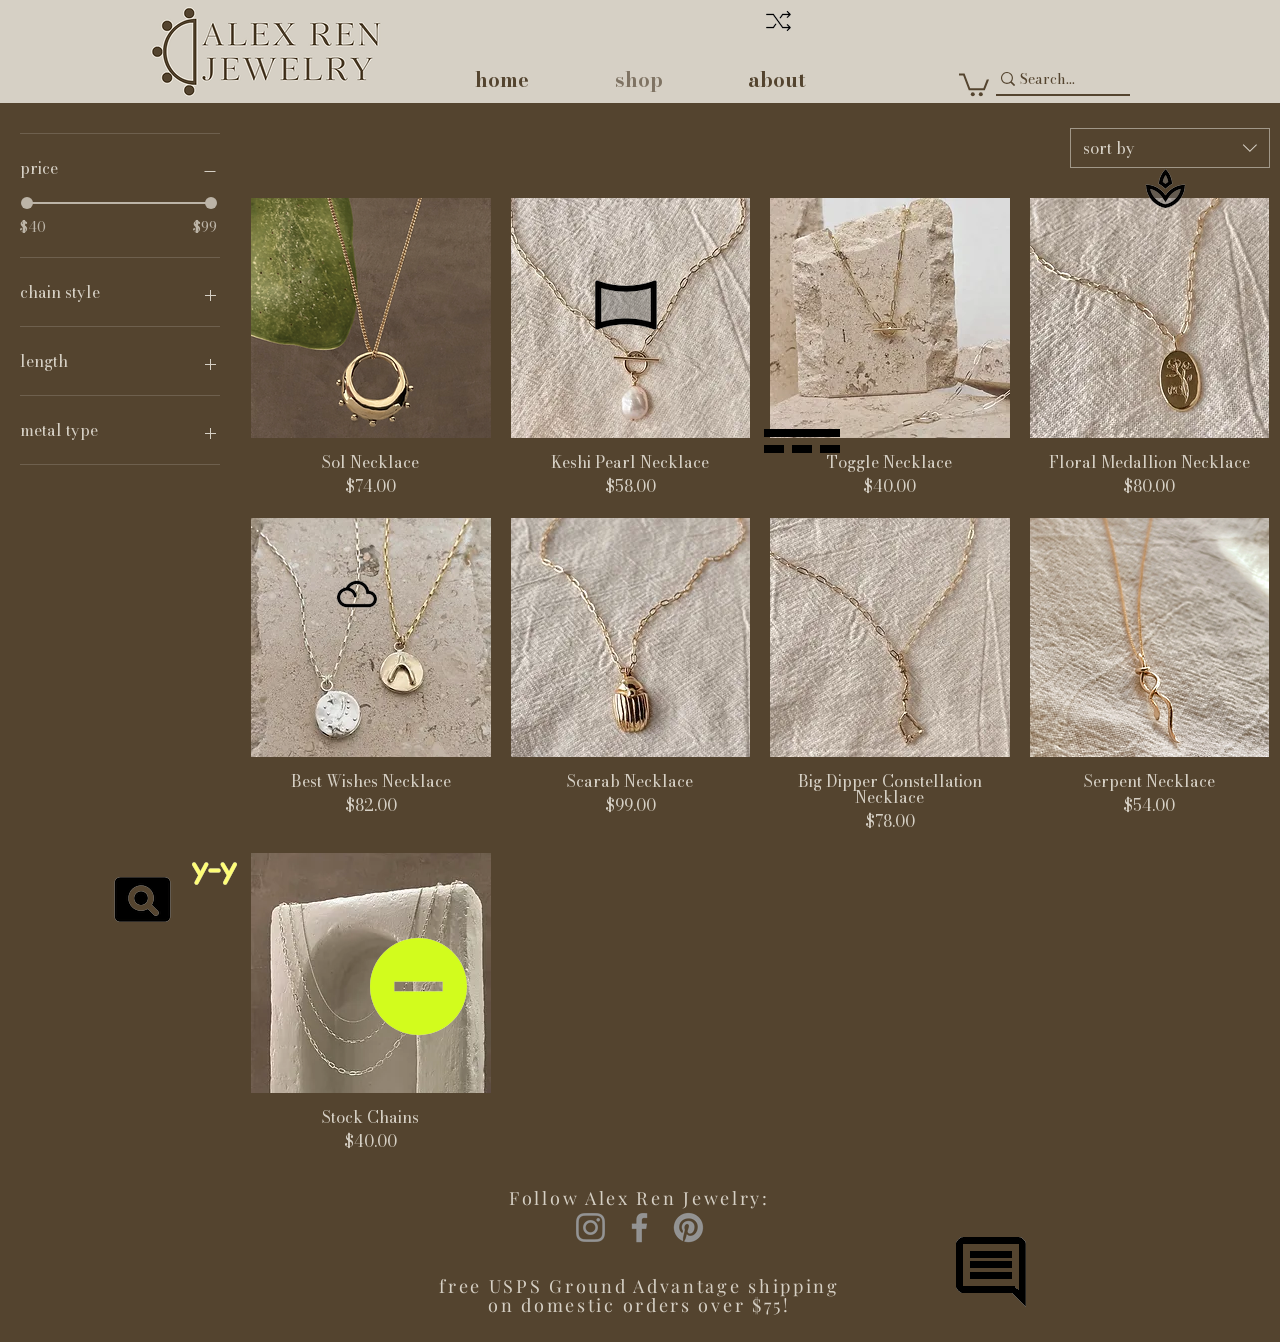 The image size is (1280, 1342). Describe the element at coordinates (991, 1272) in the screenshot. I see `leave a comment` at that location.